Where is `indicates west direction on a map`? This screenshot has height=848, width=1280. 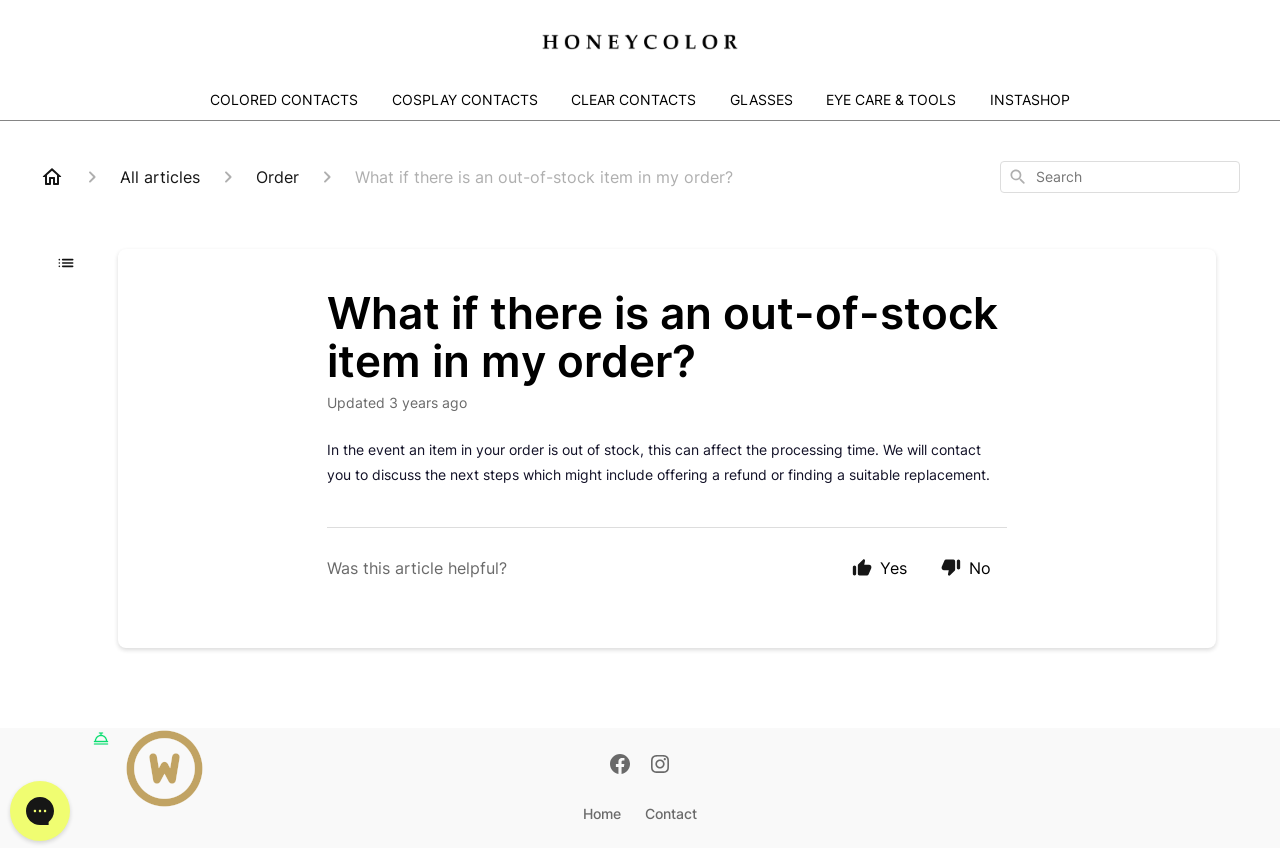 indicates west direction on a map is located at coordinates (164, 768).